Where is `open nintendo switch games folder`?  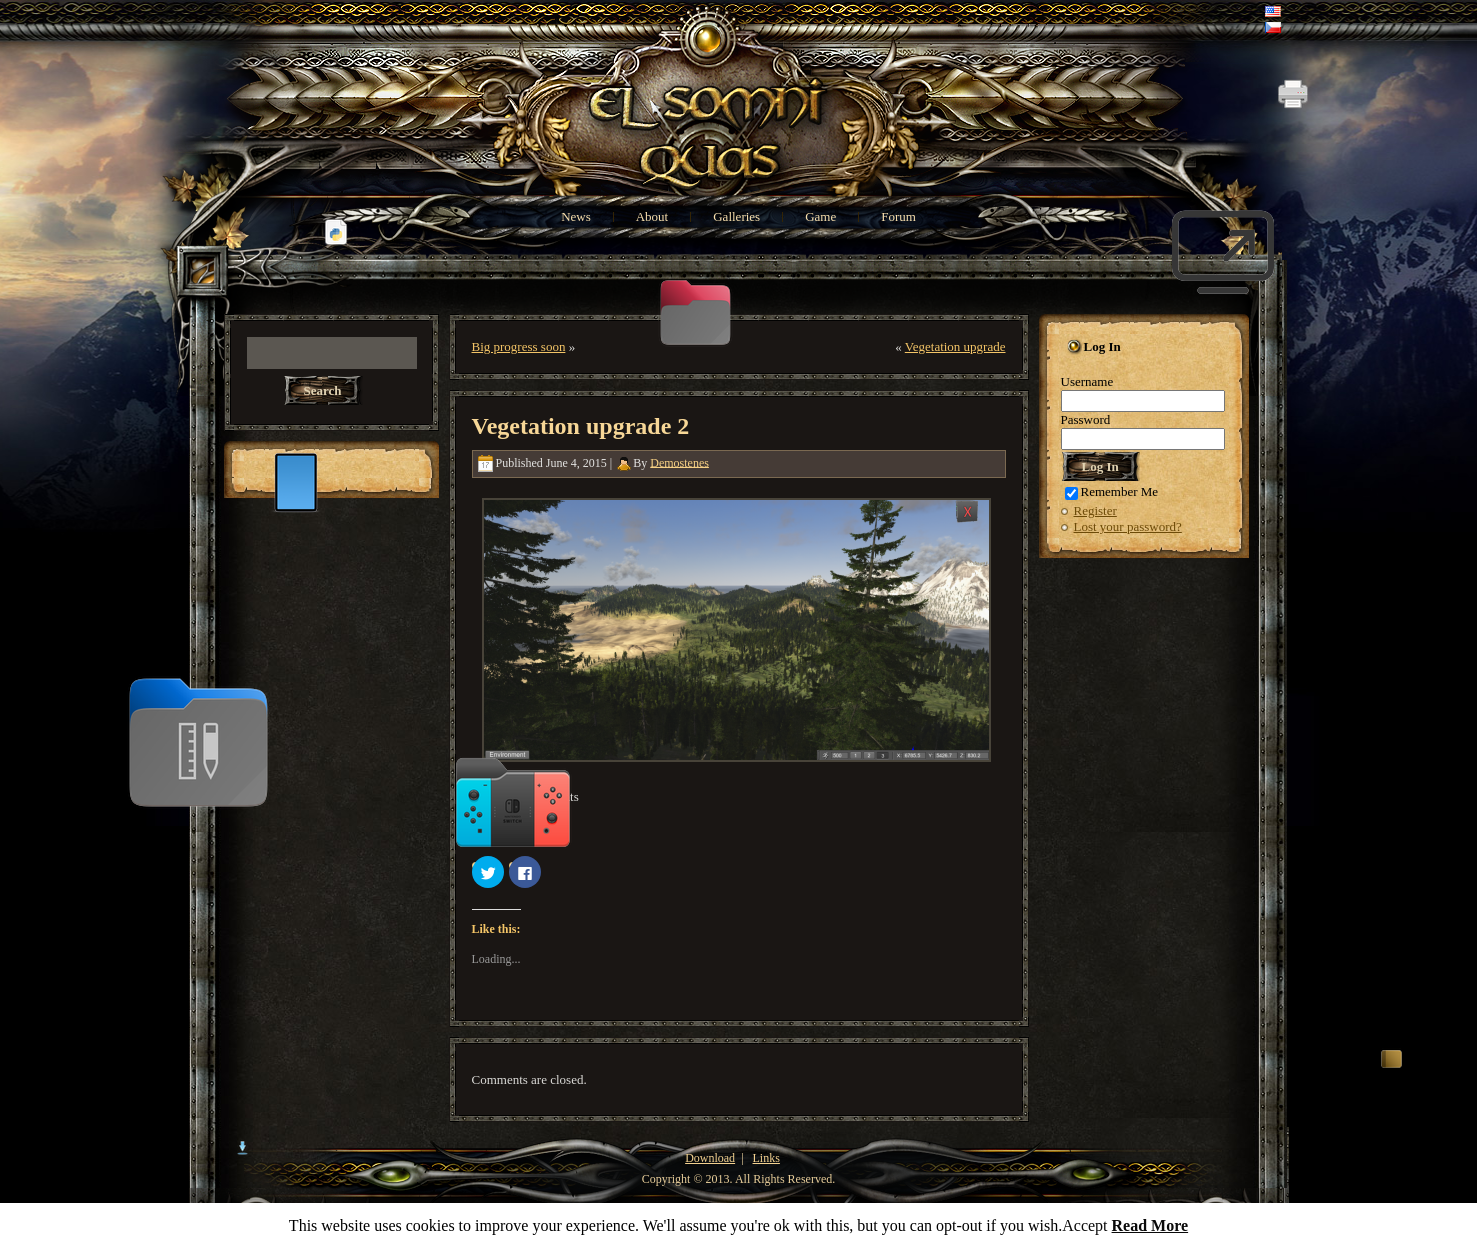 open nintendo switch games folder is located at coordinates (512, 805).